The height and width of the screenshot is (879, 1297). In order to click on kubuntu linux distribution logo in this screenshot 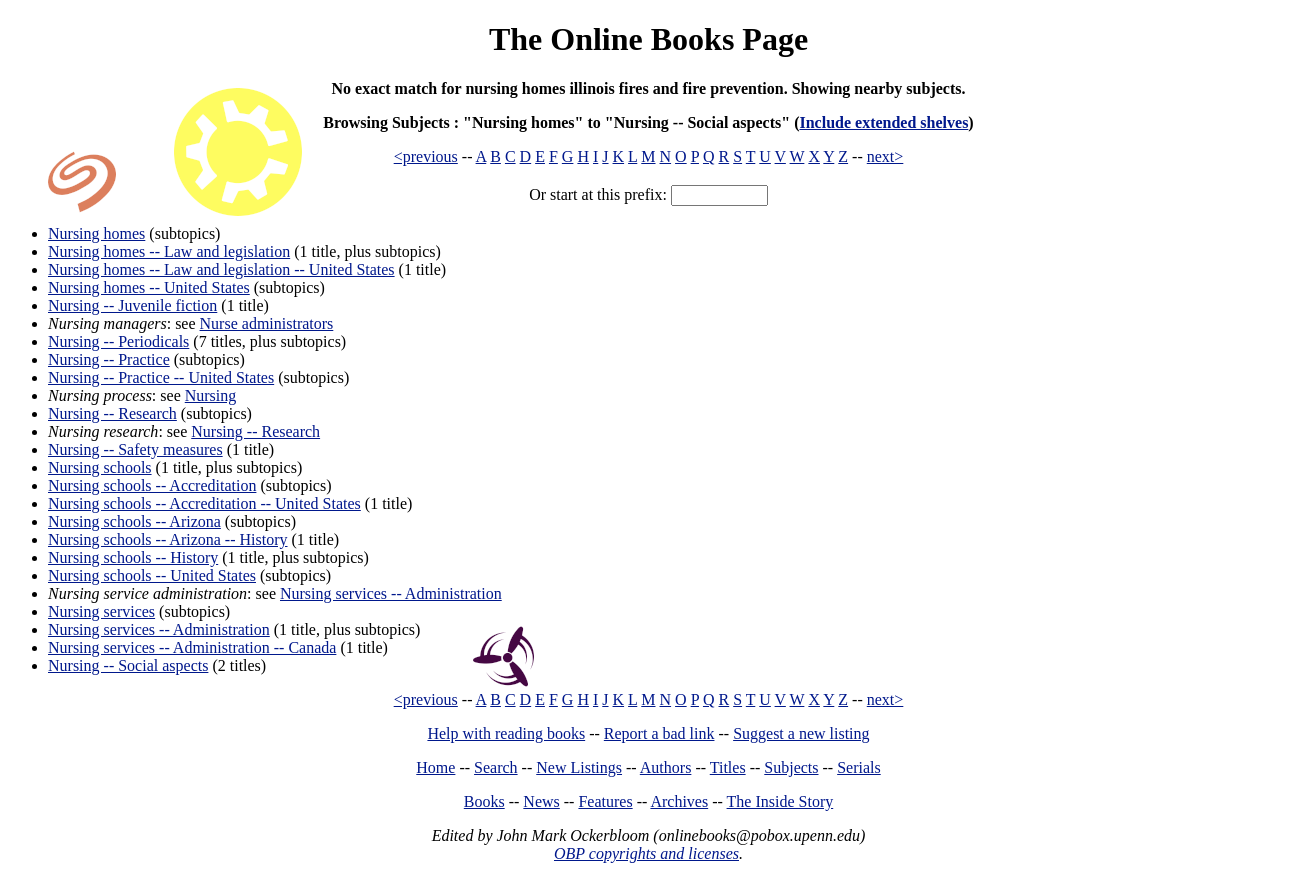, I will do `click(238, 152)`.